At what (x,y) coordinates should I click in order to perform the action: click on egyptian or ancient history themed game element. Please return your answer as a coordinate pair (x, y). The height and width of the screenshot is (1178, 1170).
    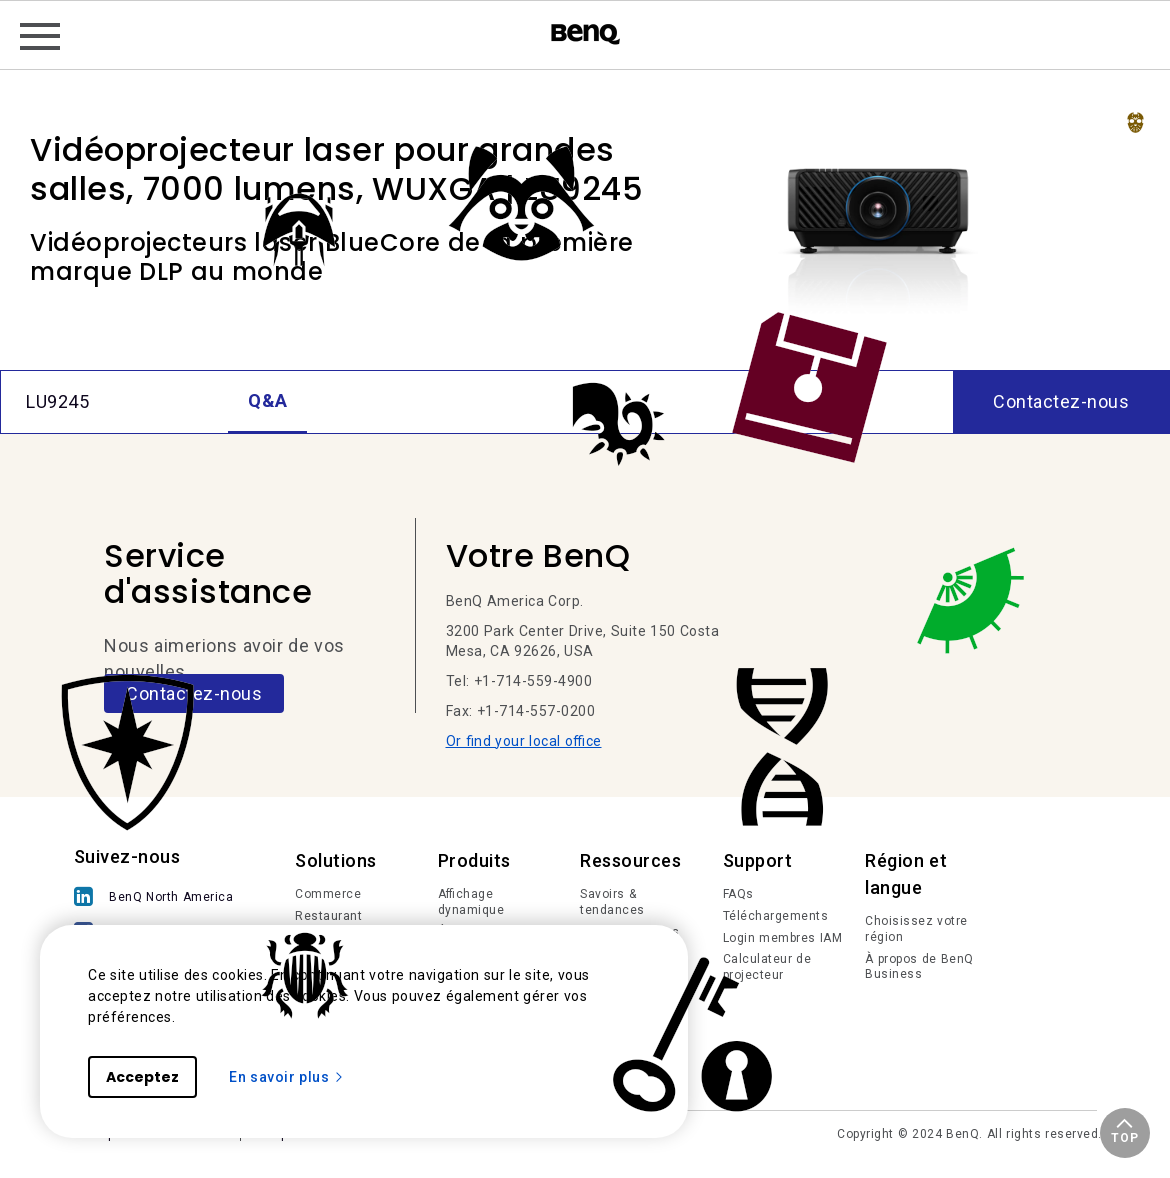
    Looking at the image, I should click on (305, 976).